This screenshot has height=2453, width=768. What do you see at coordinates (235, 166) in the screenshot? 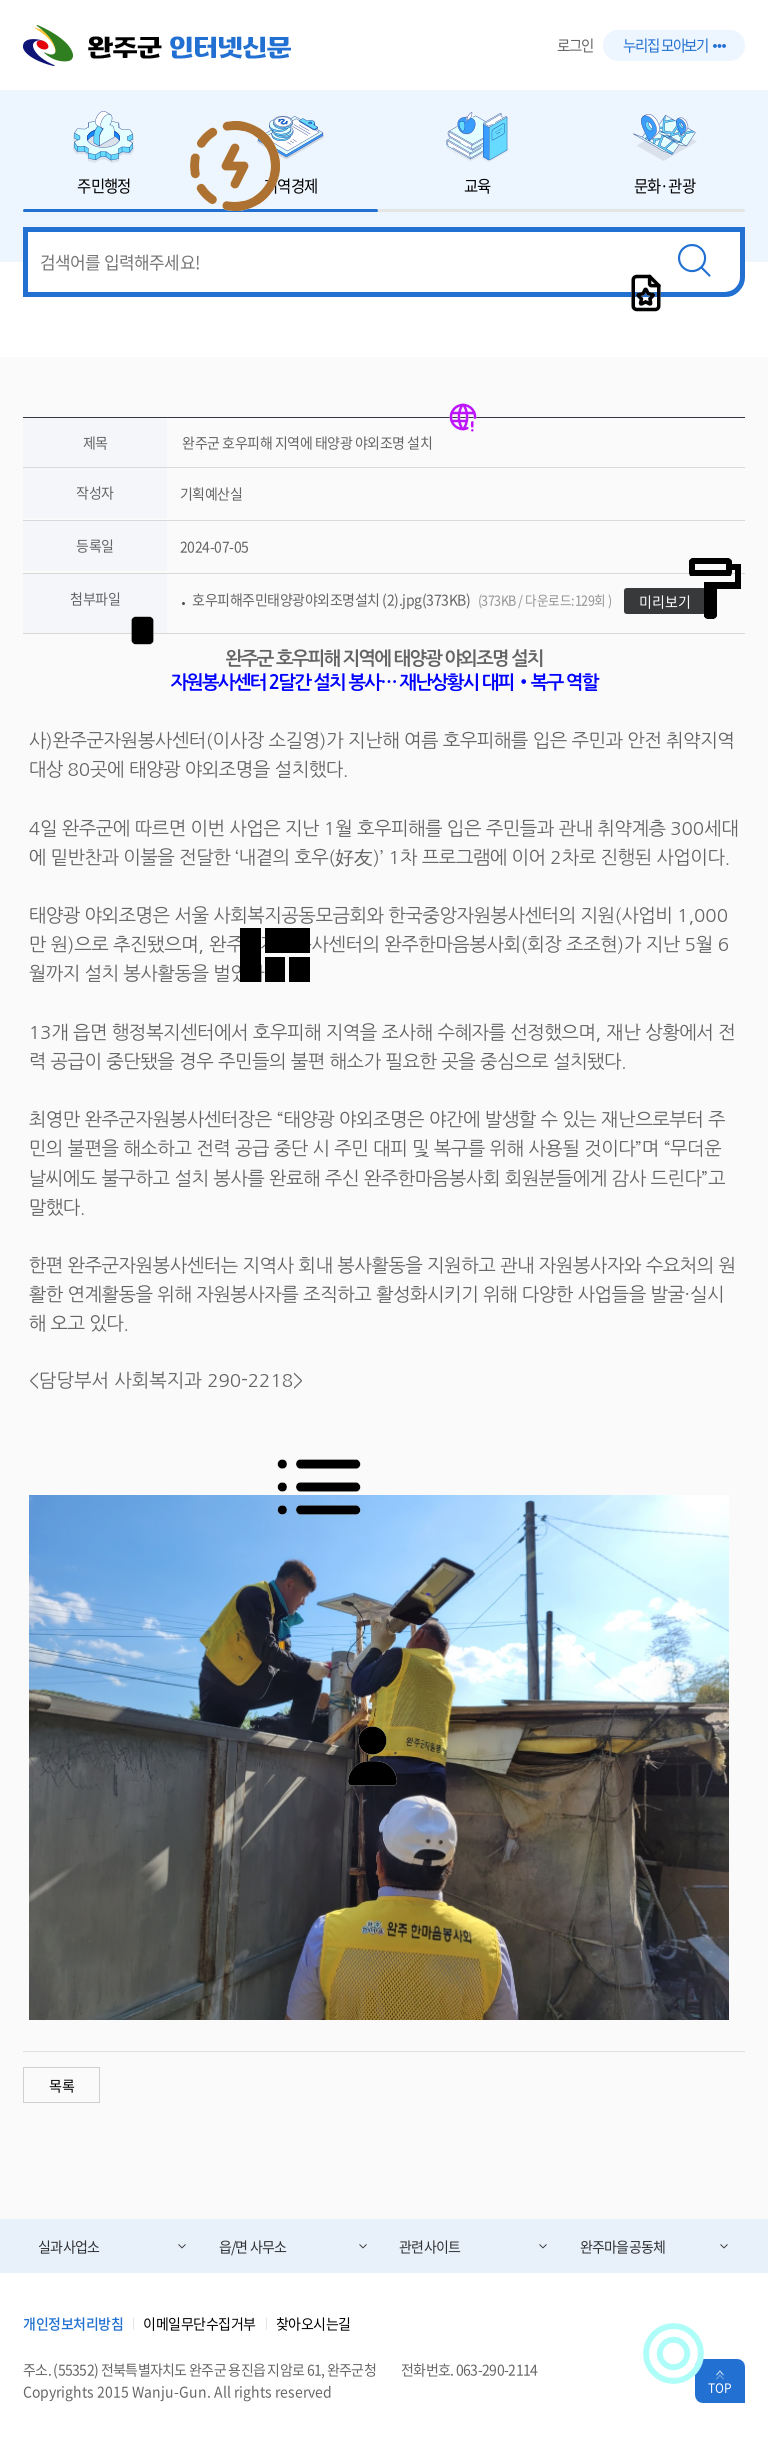
I see `battery is currently charging` at bounding box center [235, 166].